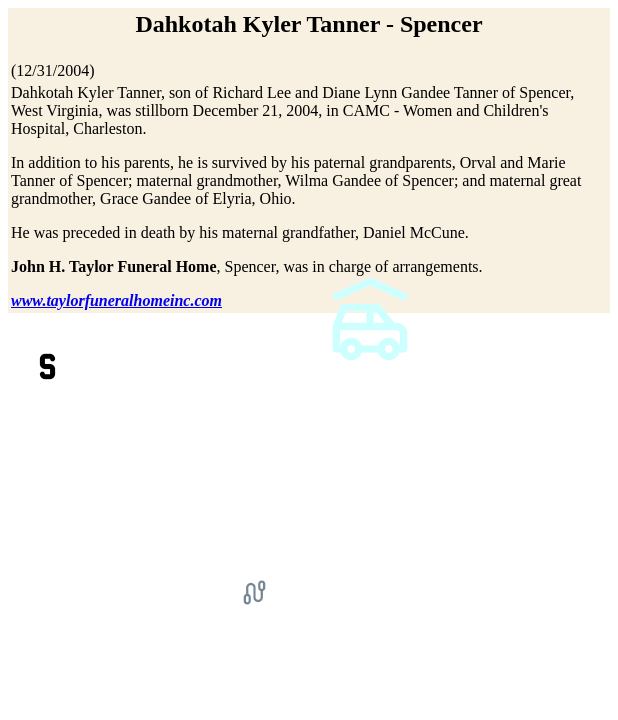 This screenshot has width=618, height=720. Describe the element at coordinates (370, 319) in the screenshot. I see `access garage or parking location` at that location.